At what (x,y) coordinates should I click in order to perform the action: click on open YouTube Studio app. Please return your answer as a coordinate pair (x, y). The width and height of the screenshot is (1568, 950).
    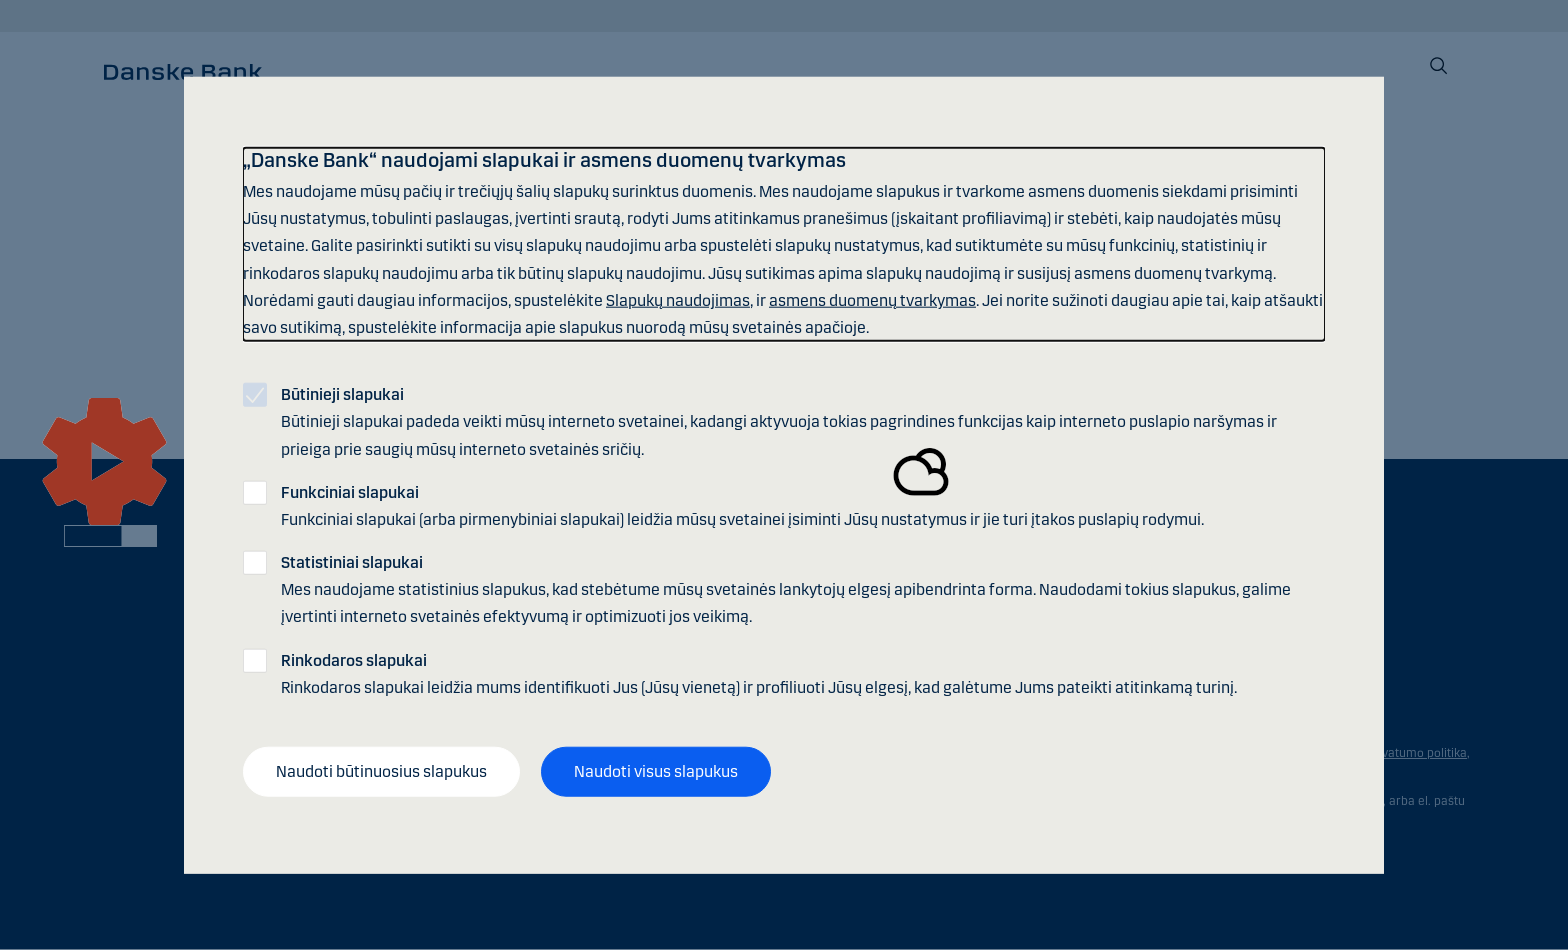
    Looking at the image, I should click on (104, 461).